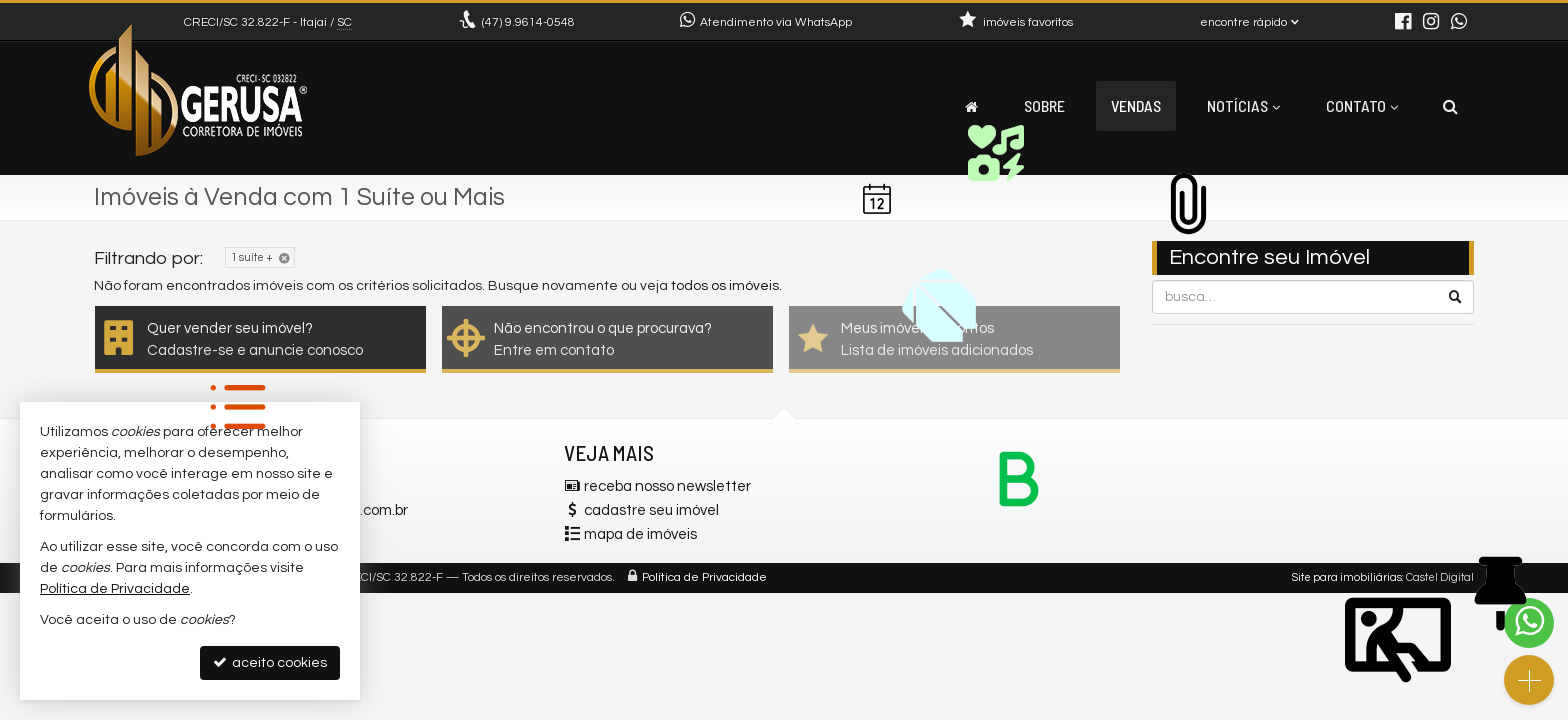 The height and width of the screenshot is (720, 1568). Describe the element at coordinates (877, 200) in the screenshot. I see `view calendar or scheduled events` at that location.